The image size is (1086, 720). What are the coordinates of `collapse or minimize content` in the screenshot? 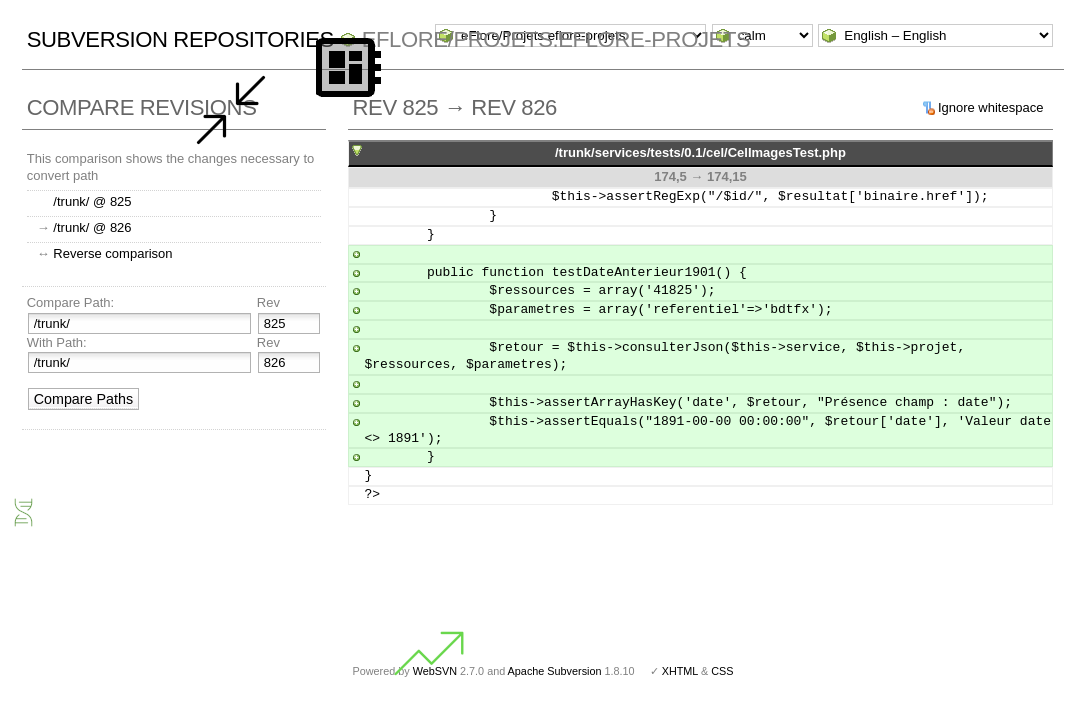 It's located at (231, 110).